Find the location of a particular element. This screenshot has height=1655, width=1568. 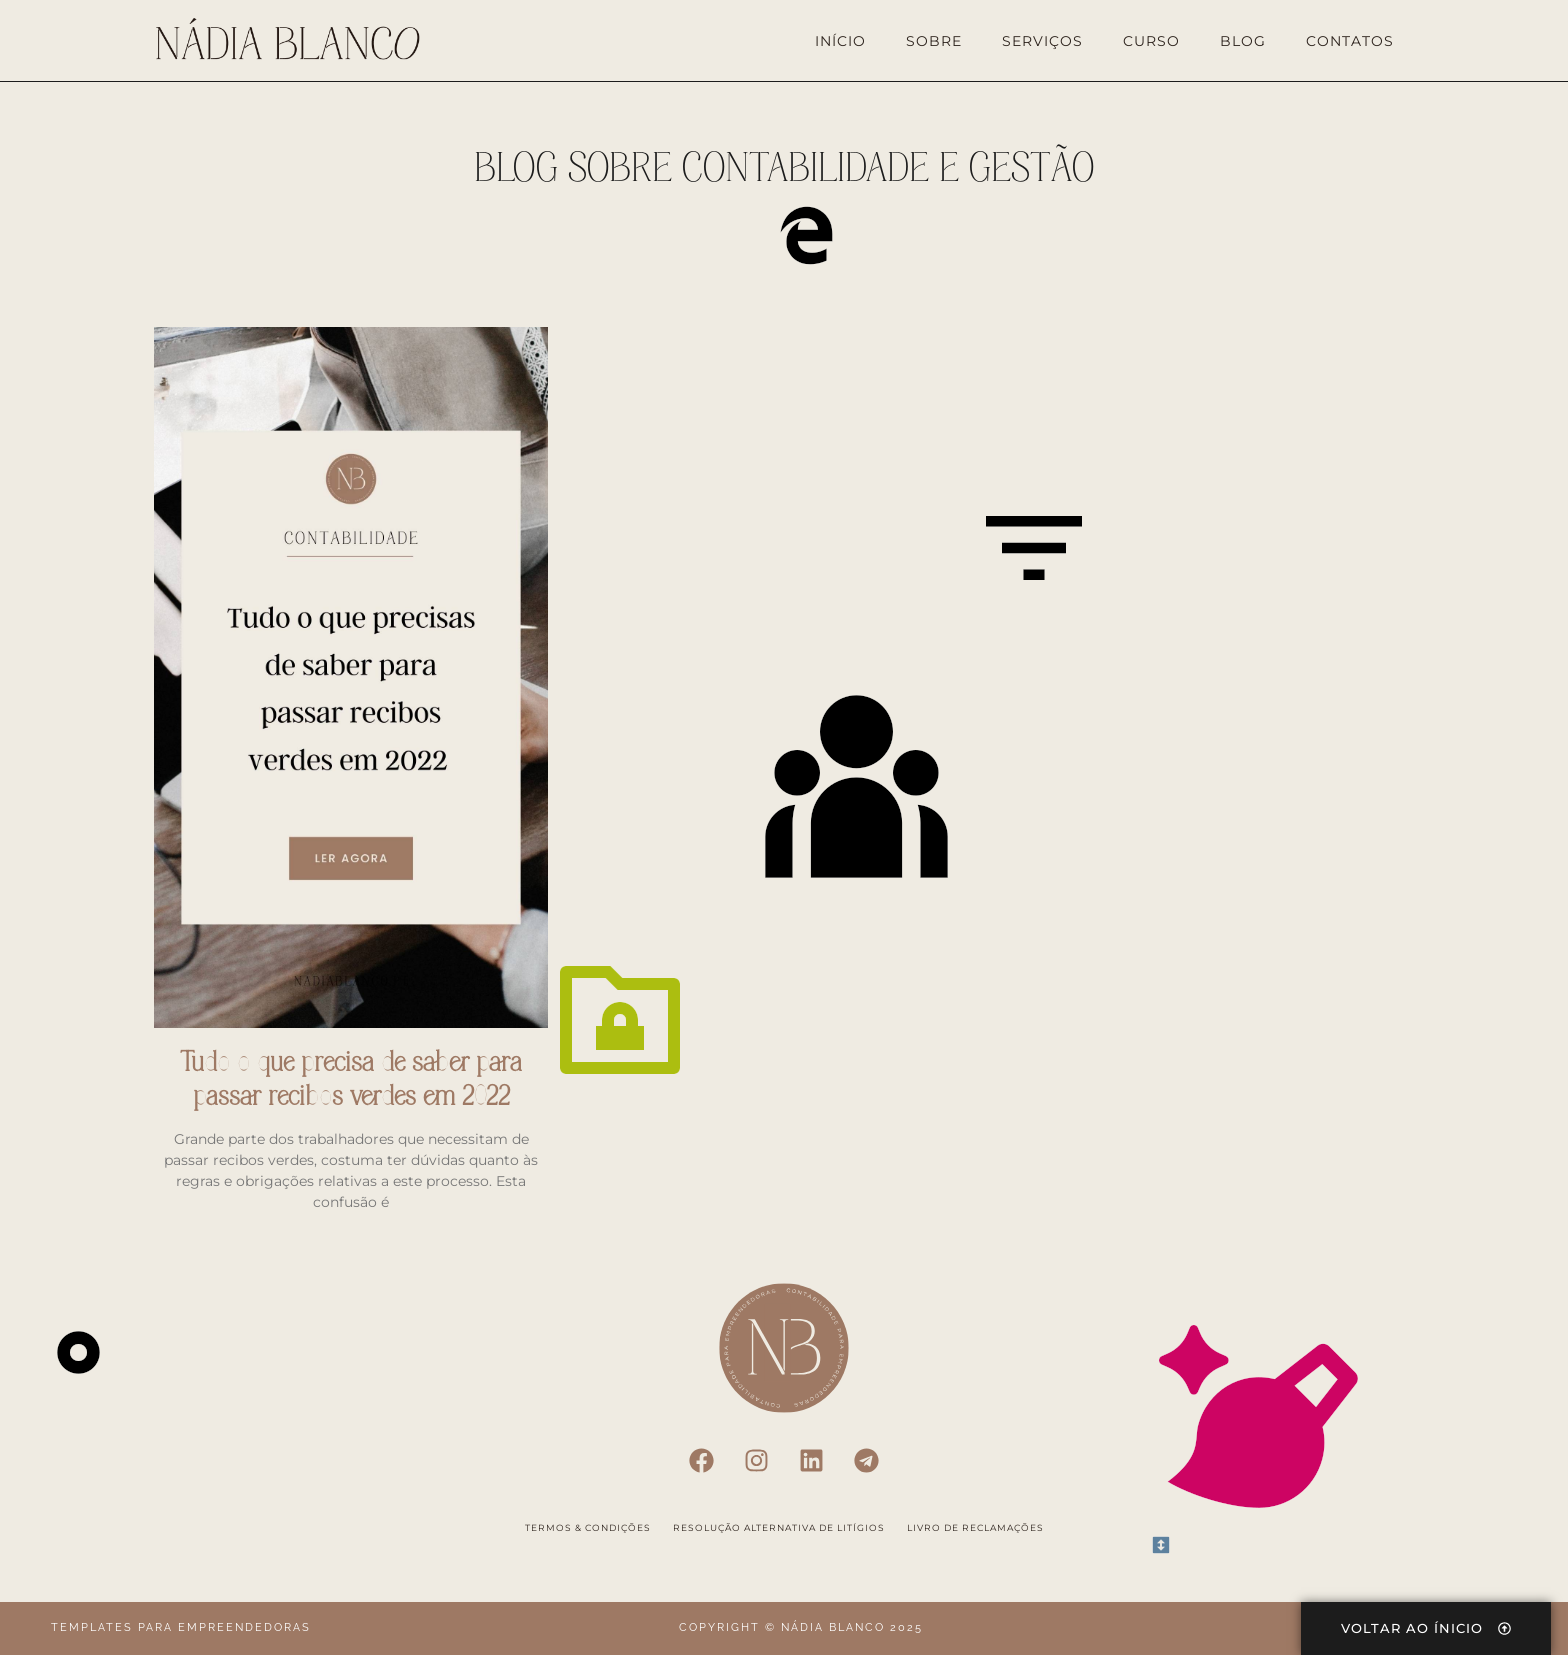

a selected radio button option is located at coordinates (78, 1352).